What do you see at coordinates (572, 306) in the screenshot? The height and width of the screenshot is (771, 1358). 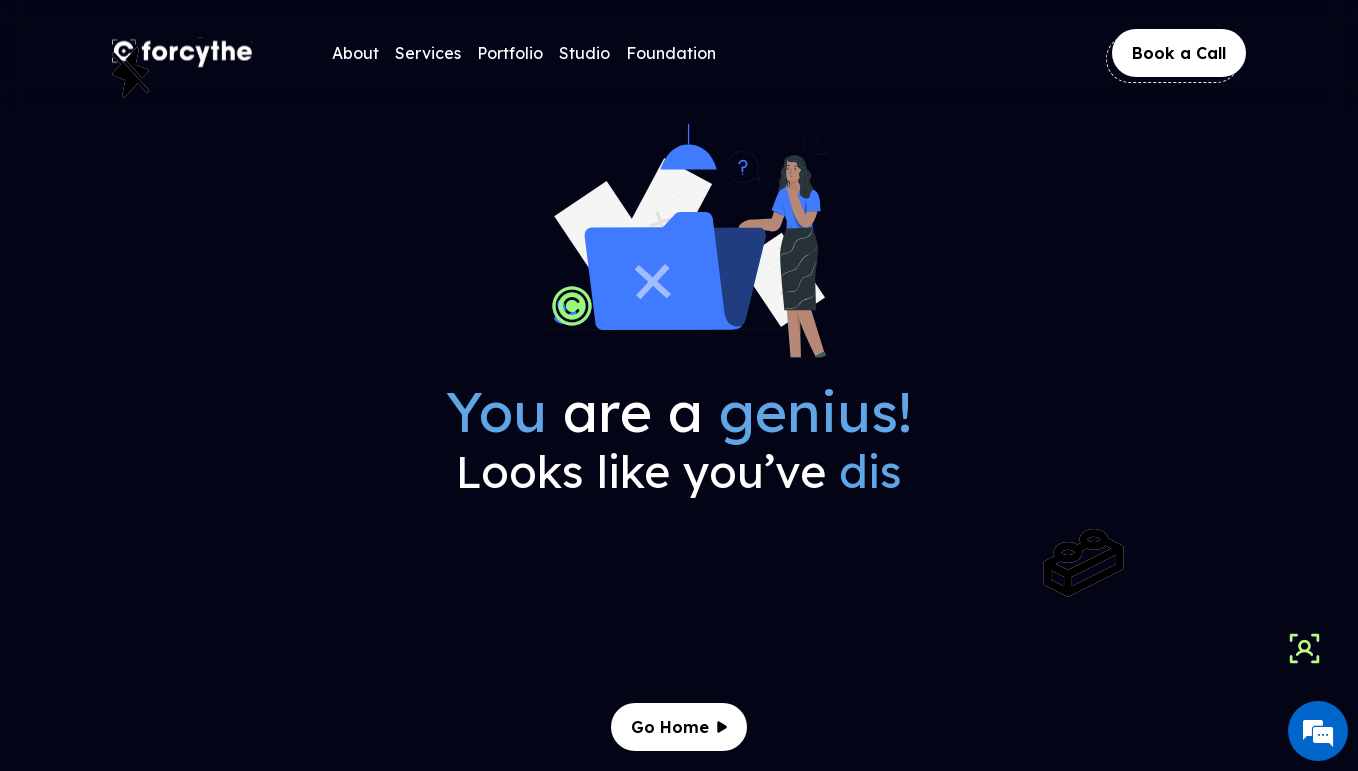 I see `indicates copyrighted content` at bounding box center [572, 306].